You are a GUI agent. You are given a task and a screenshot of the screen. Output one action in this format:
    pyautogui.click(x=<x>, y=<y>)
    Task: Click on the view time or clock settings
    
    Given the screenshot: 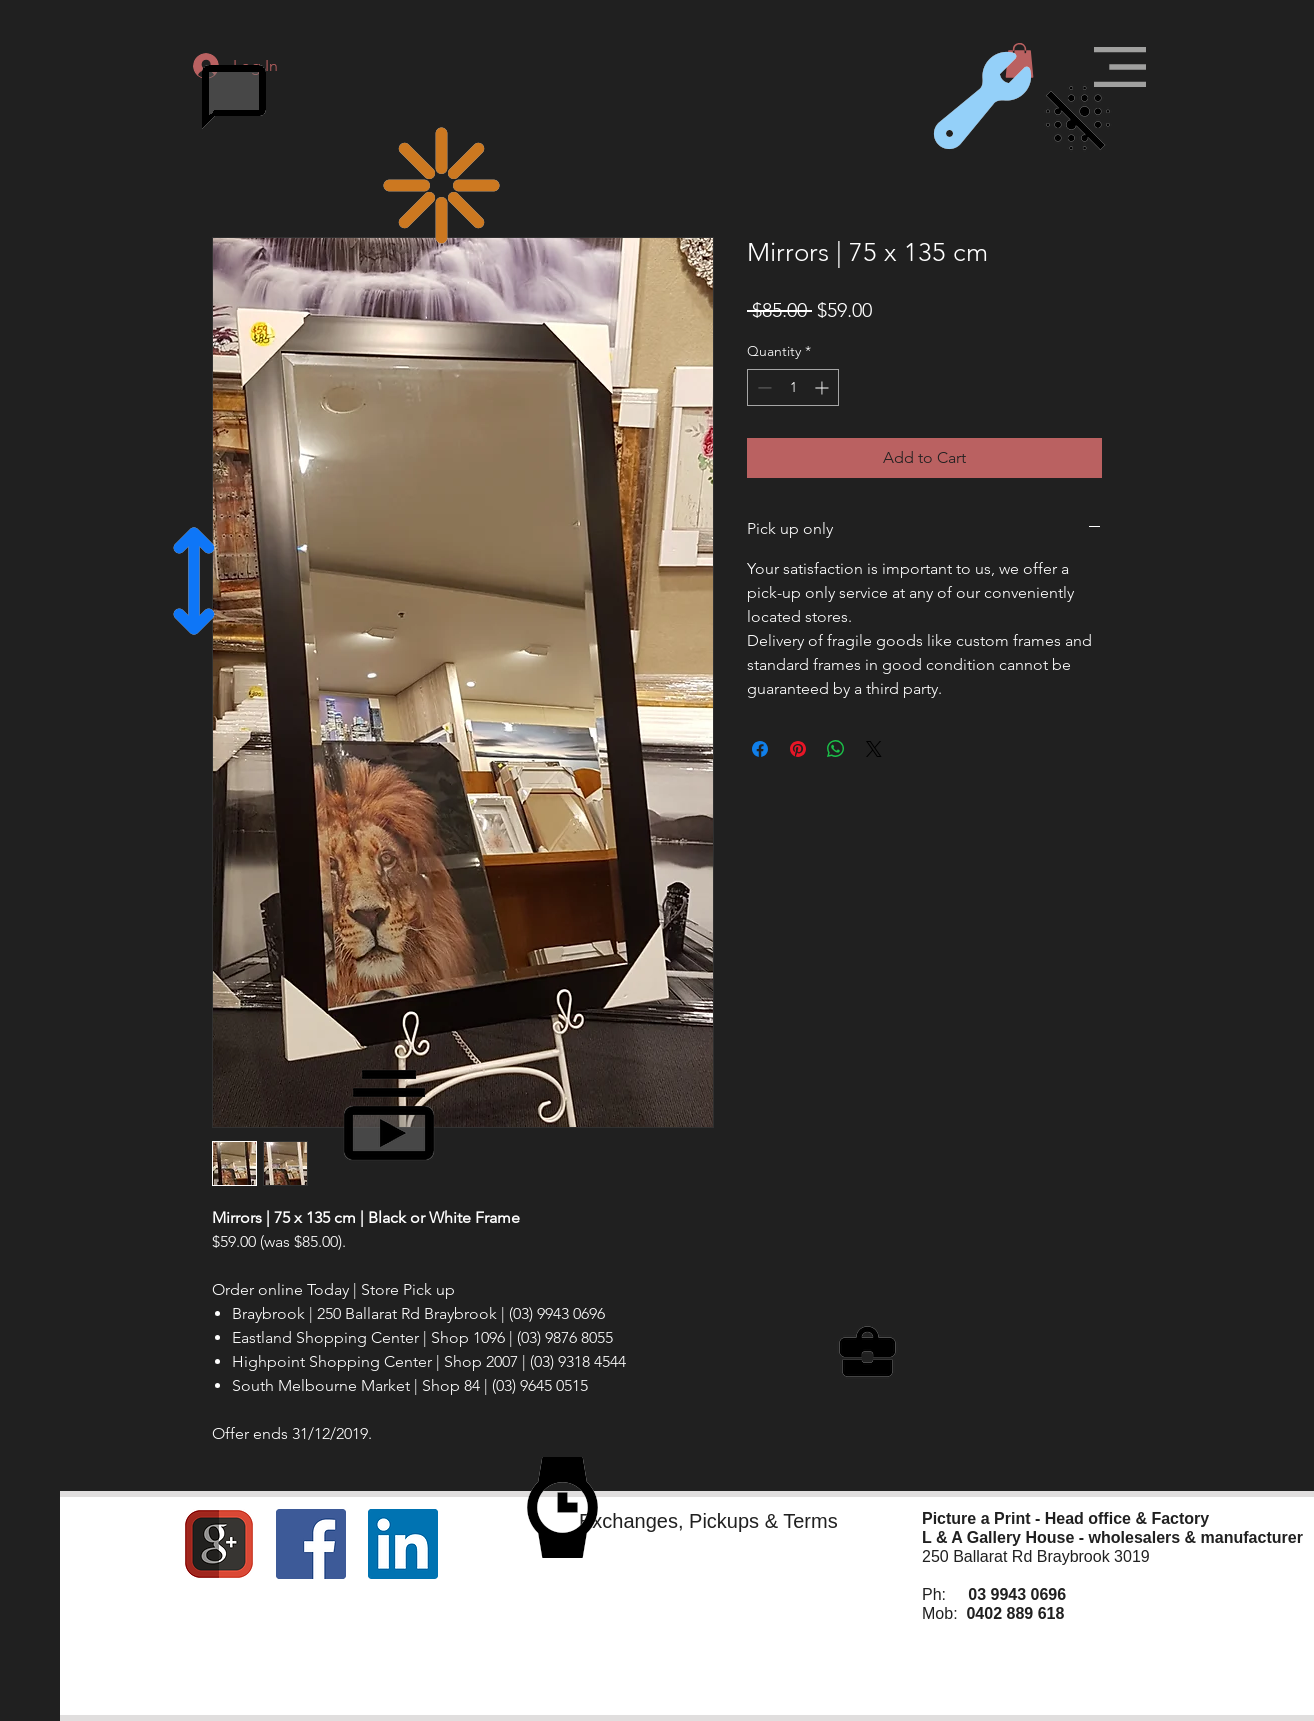 What is the action you would take?
    pyautogui.click(x=562, y=1507)
    